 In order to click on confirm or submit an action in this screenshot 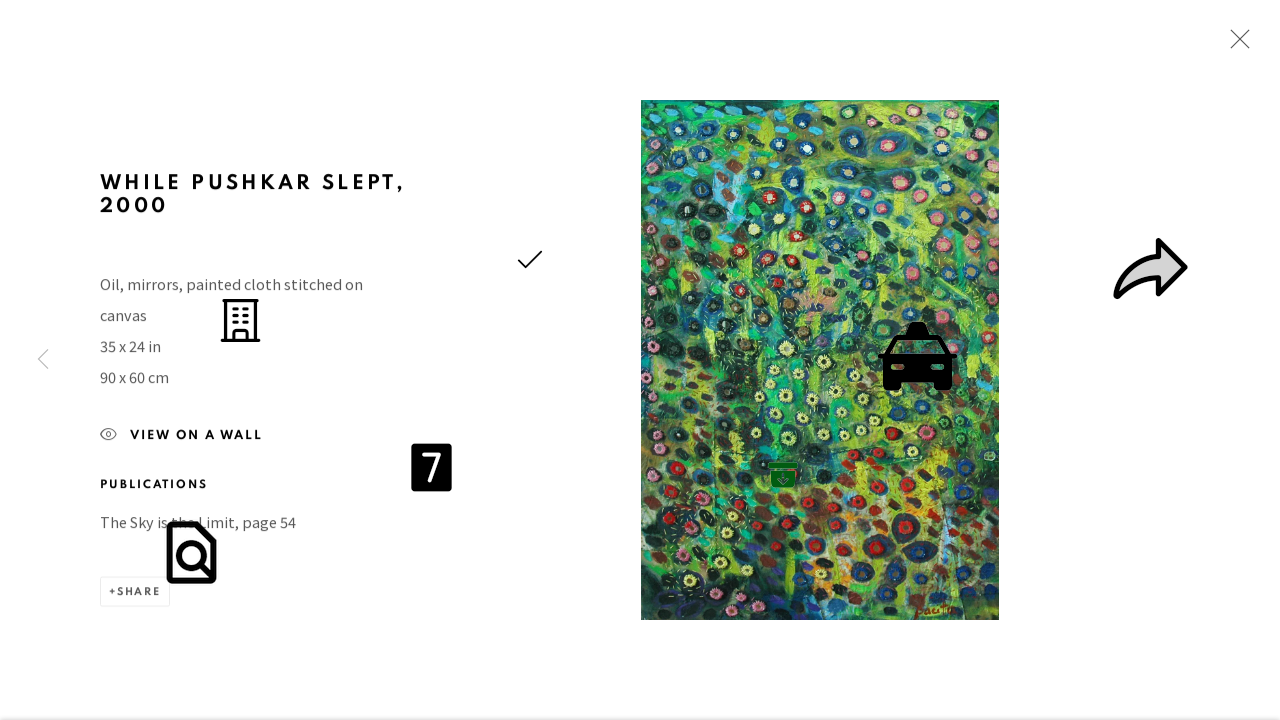, I will do `click(529, 258)`.